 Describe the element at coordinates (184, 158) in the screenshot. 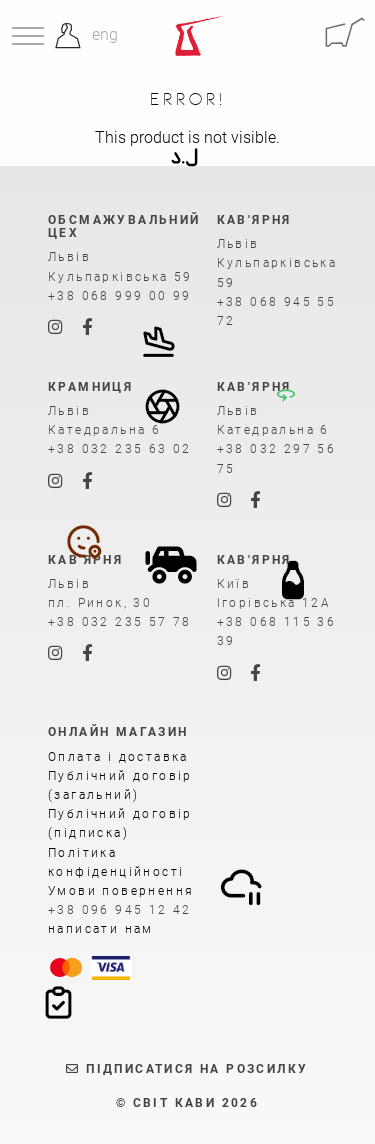

I see `represents Libyan dinar currency` at that location.